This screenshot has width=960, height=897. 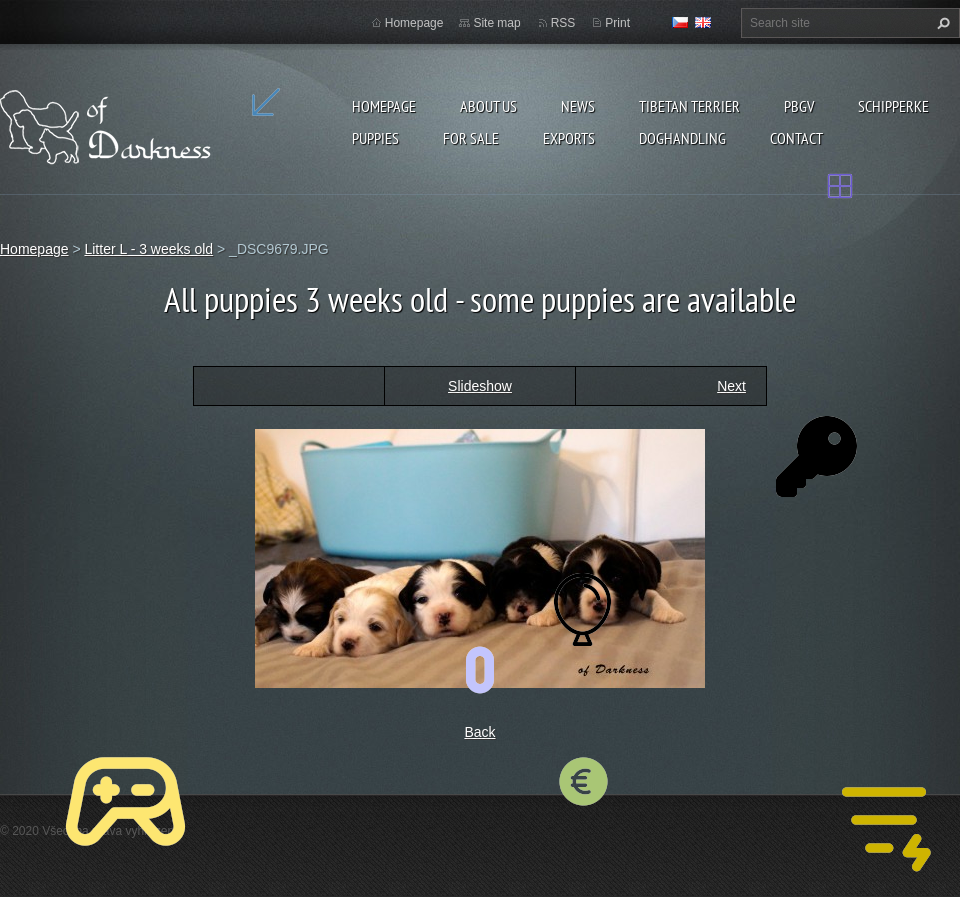 What do you see at coordinates (480, 670) in the screenshot?
I see `indicates zero items or empty count` at bounding box center [480, 670].